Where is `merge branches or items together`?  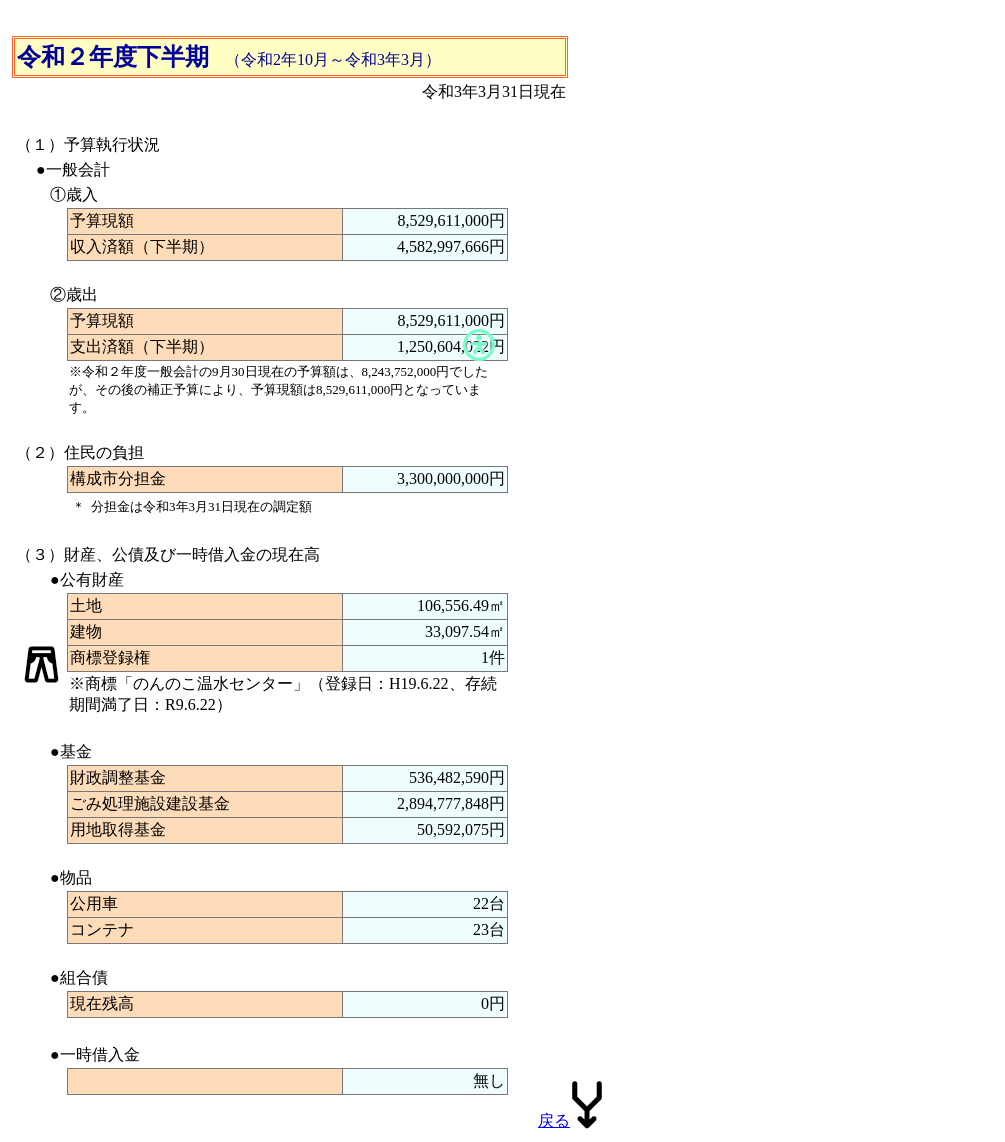 merge branches or items together is located at coordinates (587, 1103).